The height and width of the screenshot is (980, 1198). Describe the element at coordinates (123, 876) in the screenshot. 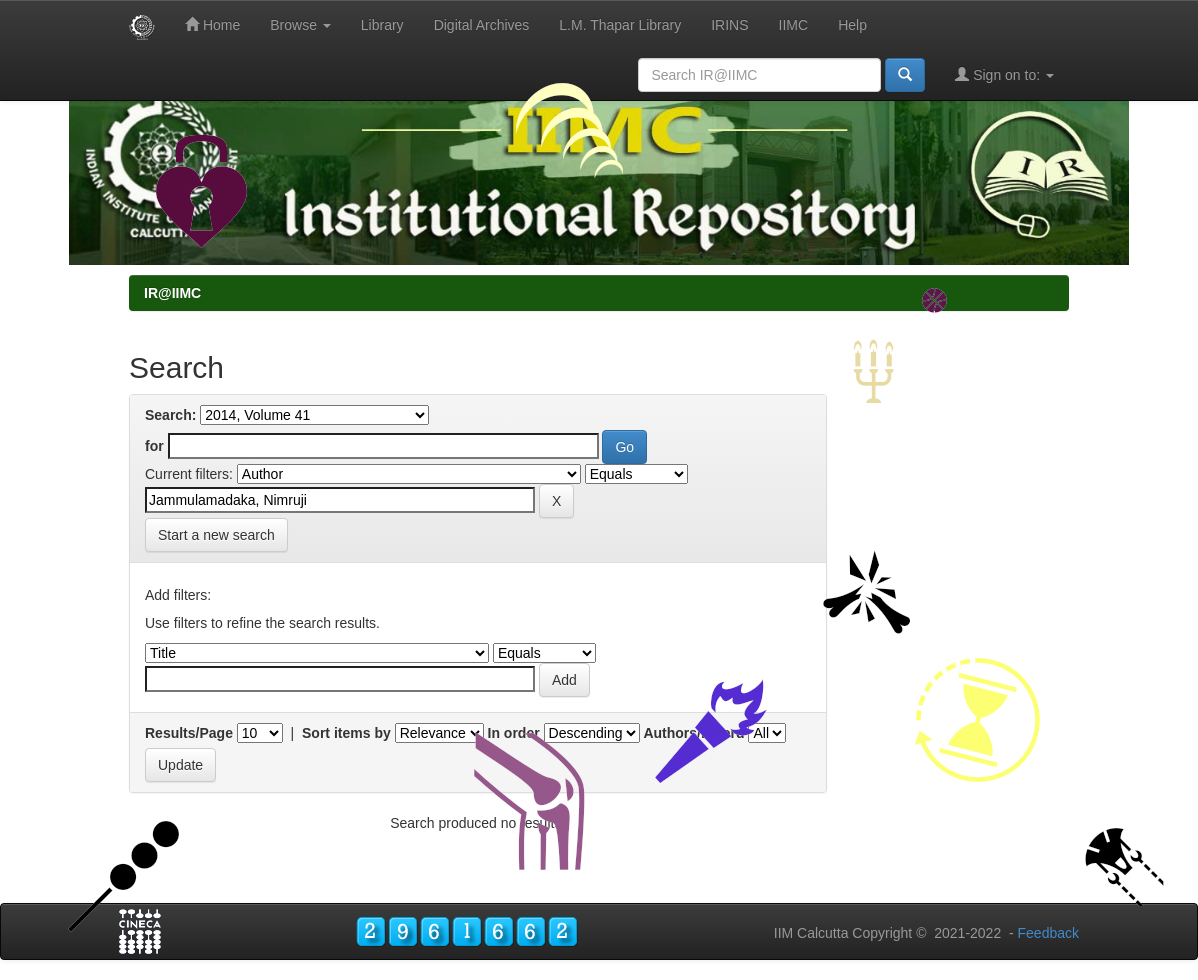

I see `Japanese dango food item in a restaurant or food delivery app` at that location.